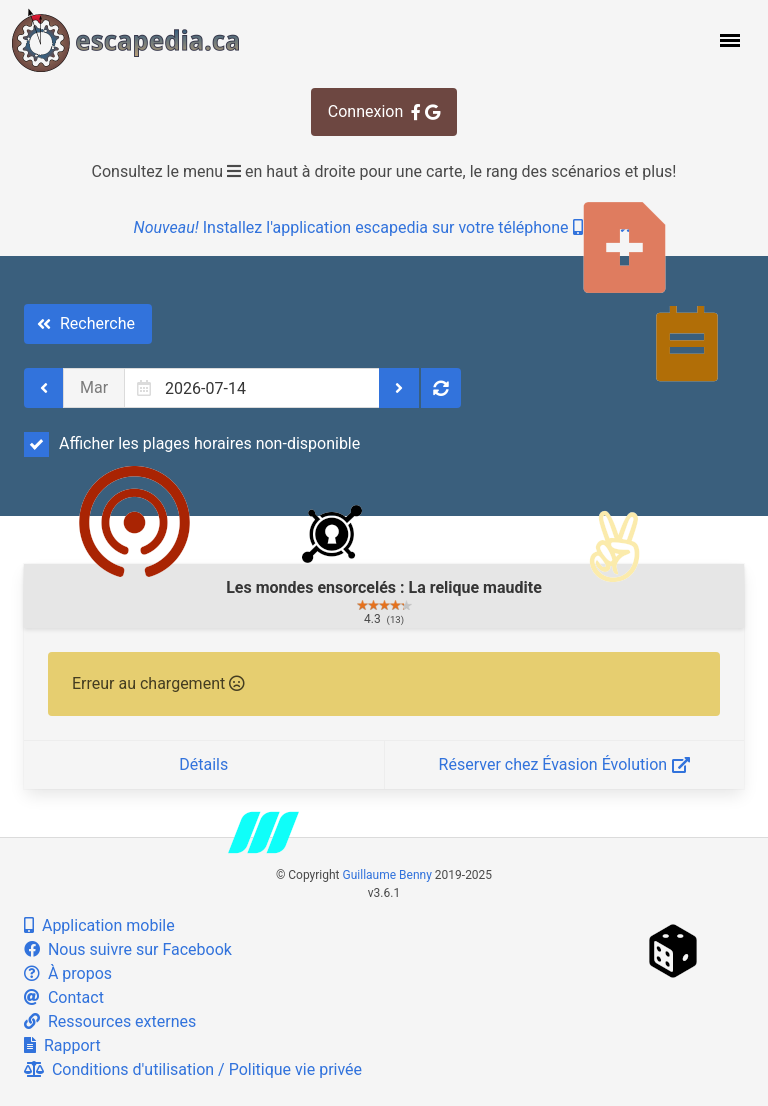 This screenshot has height=1106, width=768. I want to click on visit angellist profile or website, so click(614, 546).